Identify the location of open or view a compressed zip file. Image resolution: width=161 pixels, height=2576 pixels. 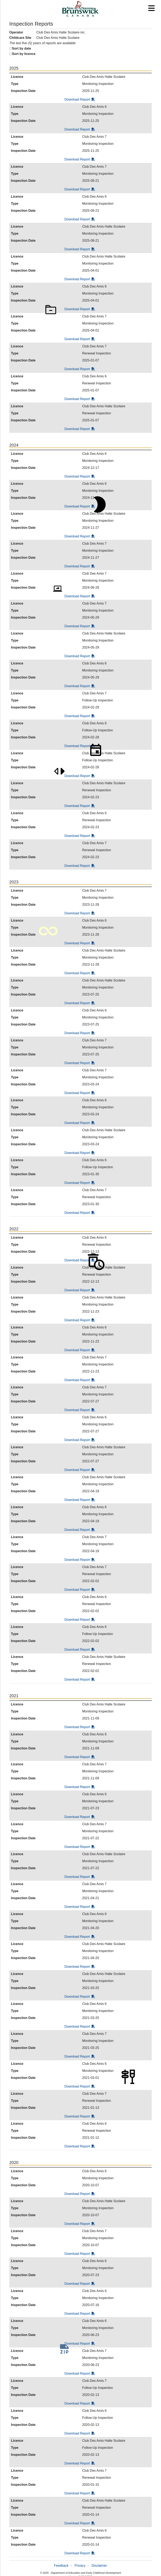
(64, 2349).